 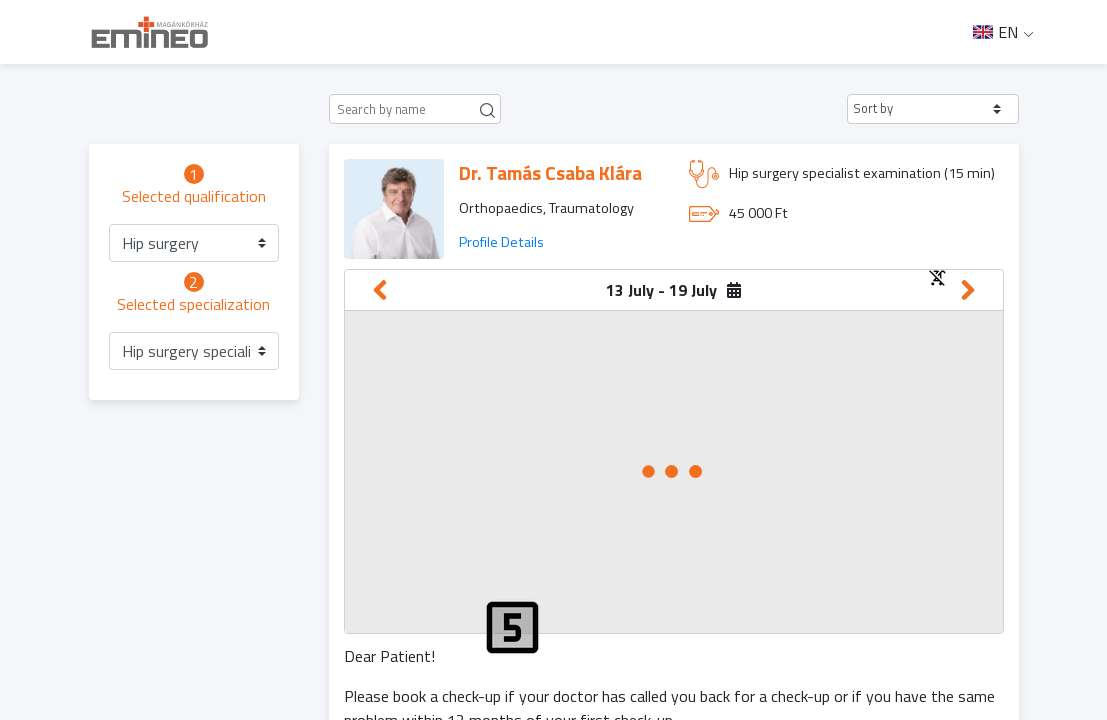 What do you see at coordinates (937, 277) in the screenshot?
I see `indicates strollers are not permitted in this area` at bounding box center [937, 277].